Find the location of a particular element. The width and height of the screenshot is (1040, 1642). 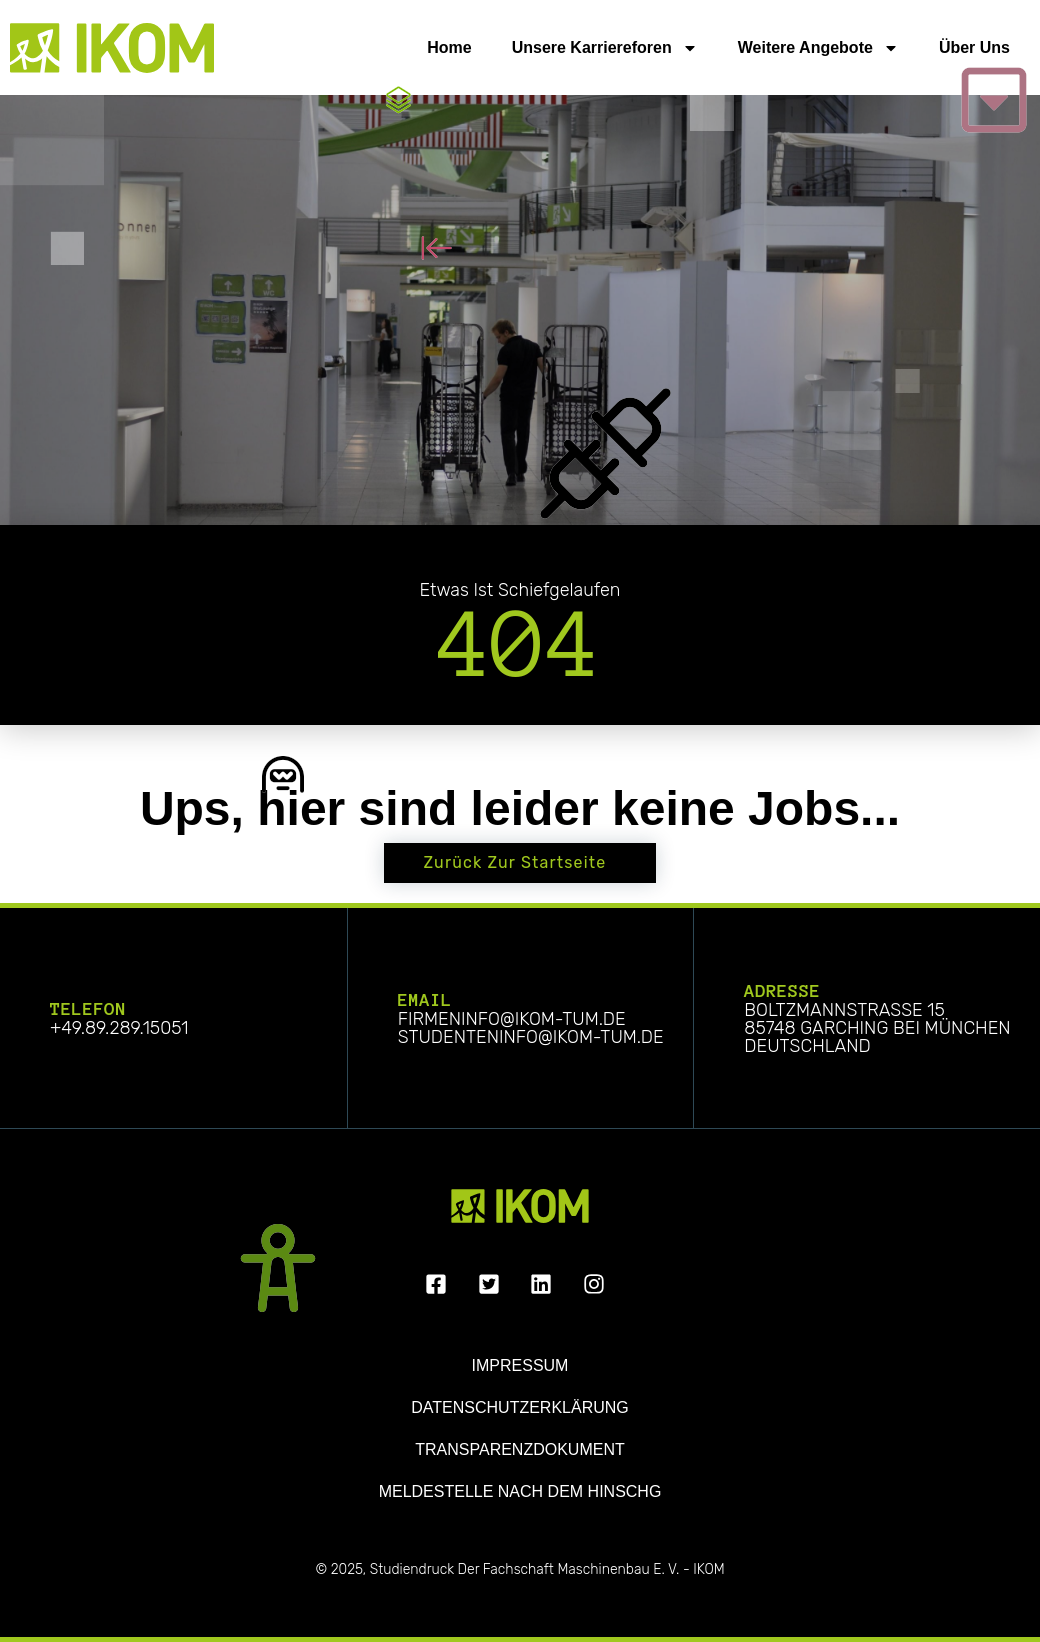

open a dropdown menu is located at coordinates (994, 100).